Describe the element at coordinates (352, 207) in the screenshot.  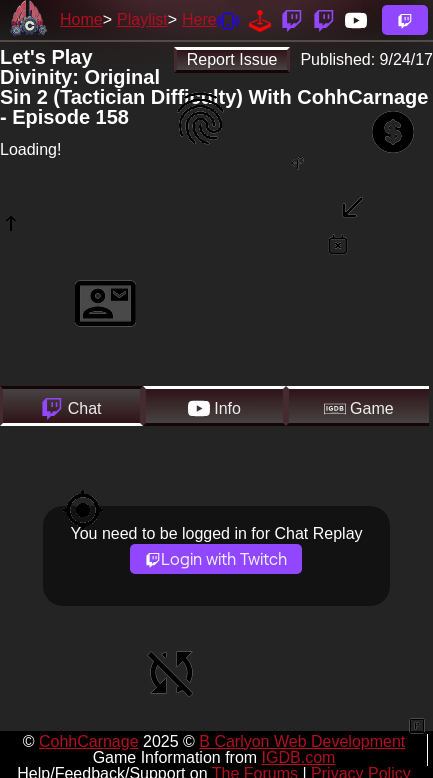
I see `navigate or move southwest on a map` at that location.